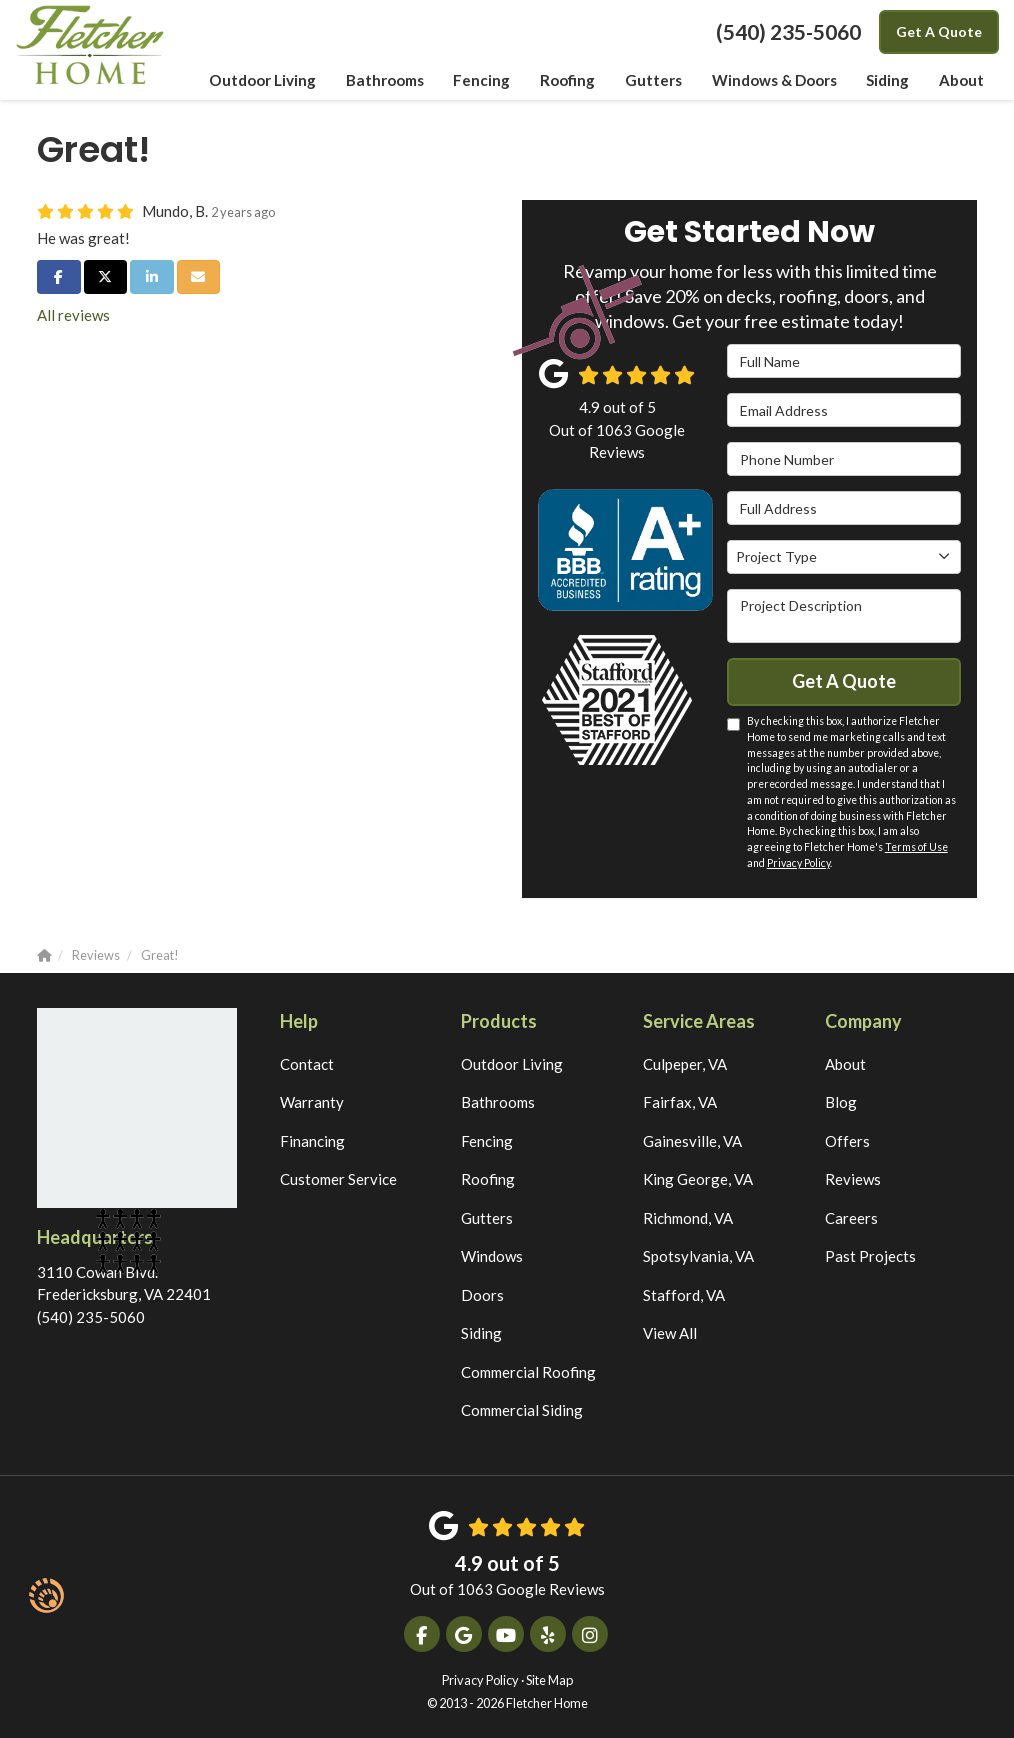 This screenshot has width=1014, height=1738. Describe the element at coordinates (46, 1595) in the screenshot. I see `activate sonic or speed boost ability` at that location.